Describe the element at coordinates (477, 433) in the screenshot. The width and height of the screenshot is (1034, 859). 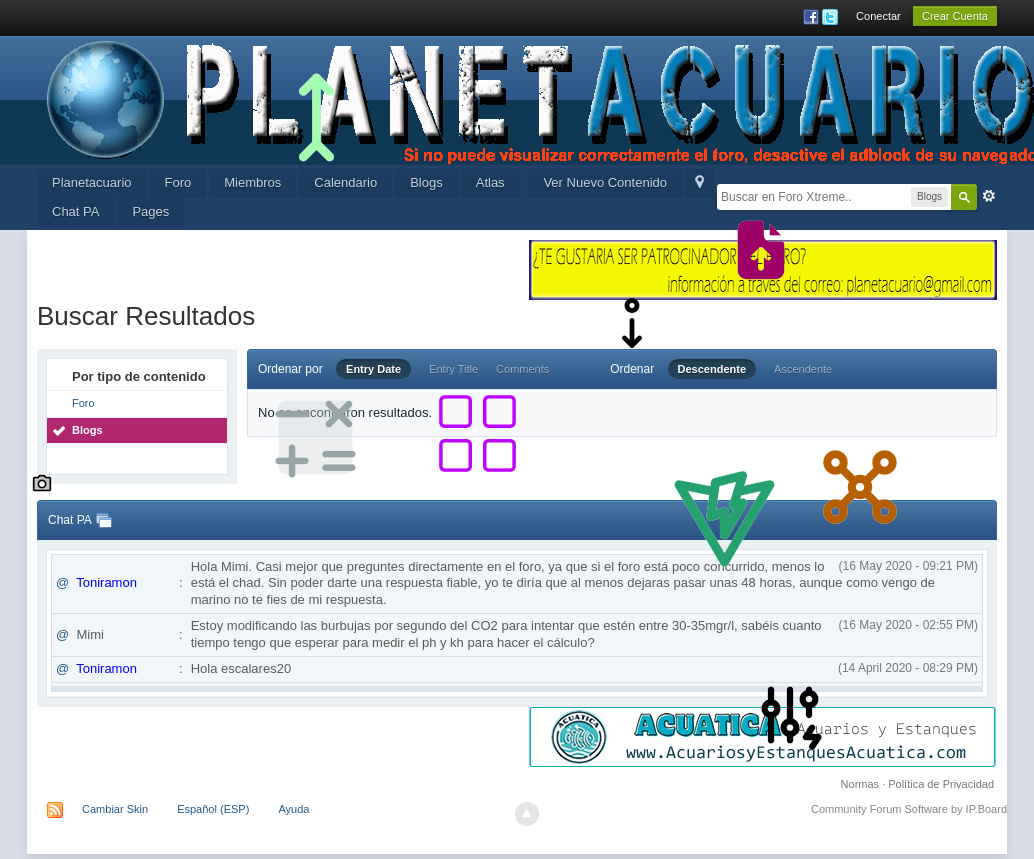
I see `view all apps or menu grid` at that location.